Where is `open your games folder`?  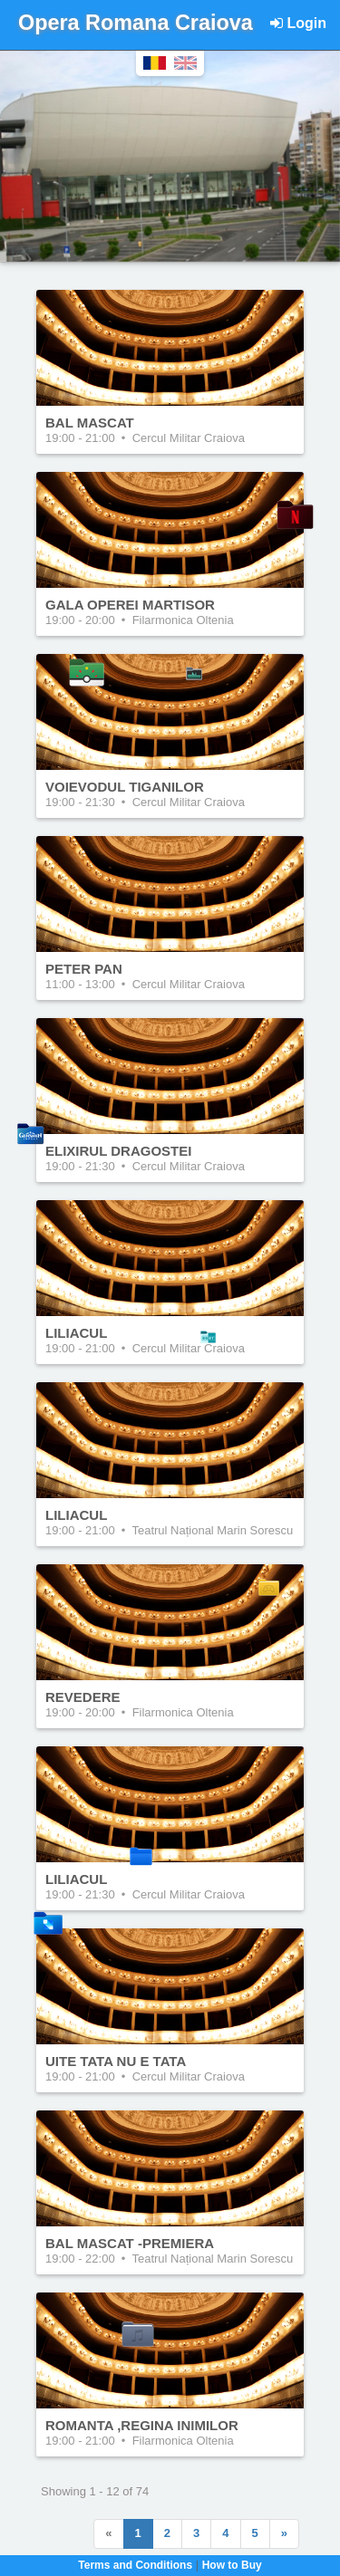 open your games folder is located at coordinates (268, 1587).